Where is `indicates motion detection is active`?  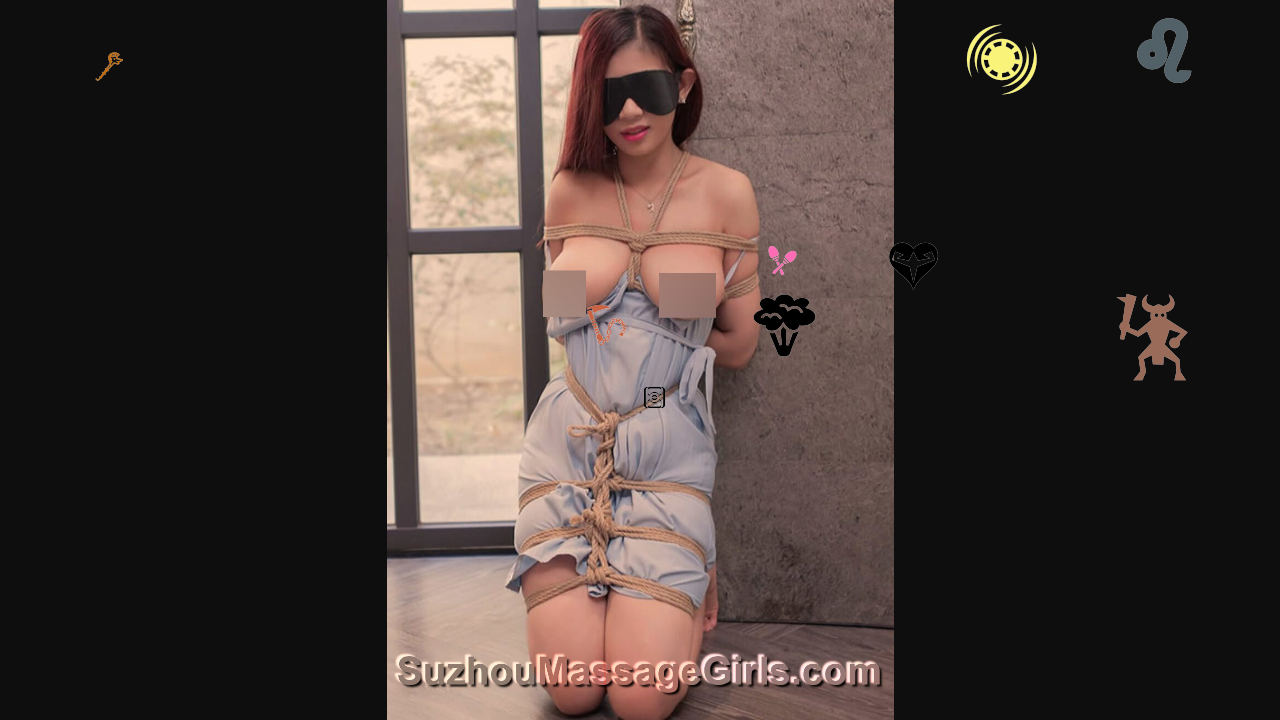
indicates motion detection is active is located at coordinates (1001, 59).